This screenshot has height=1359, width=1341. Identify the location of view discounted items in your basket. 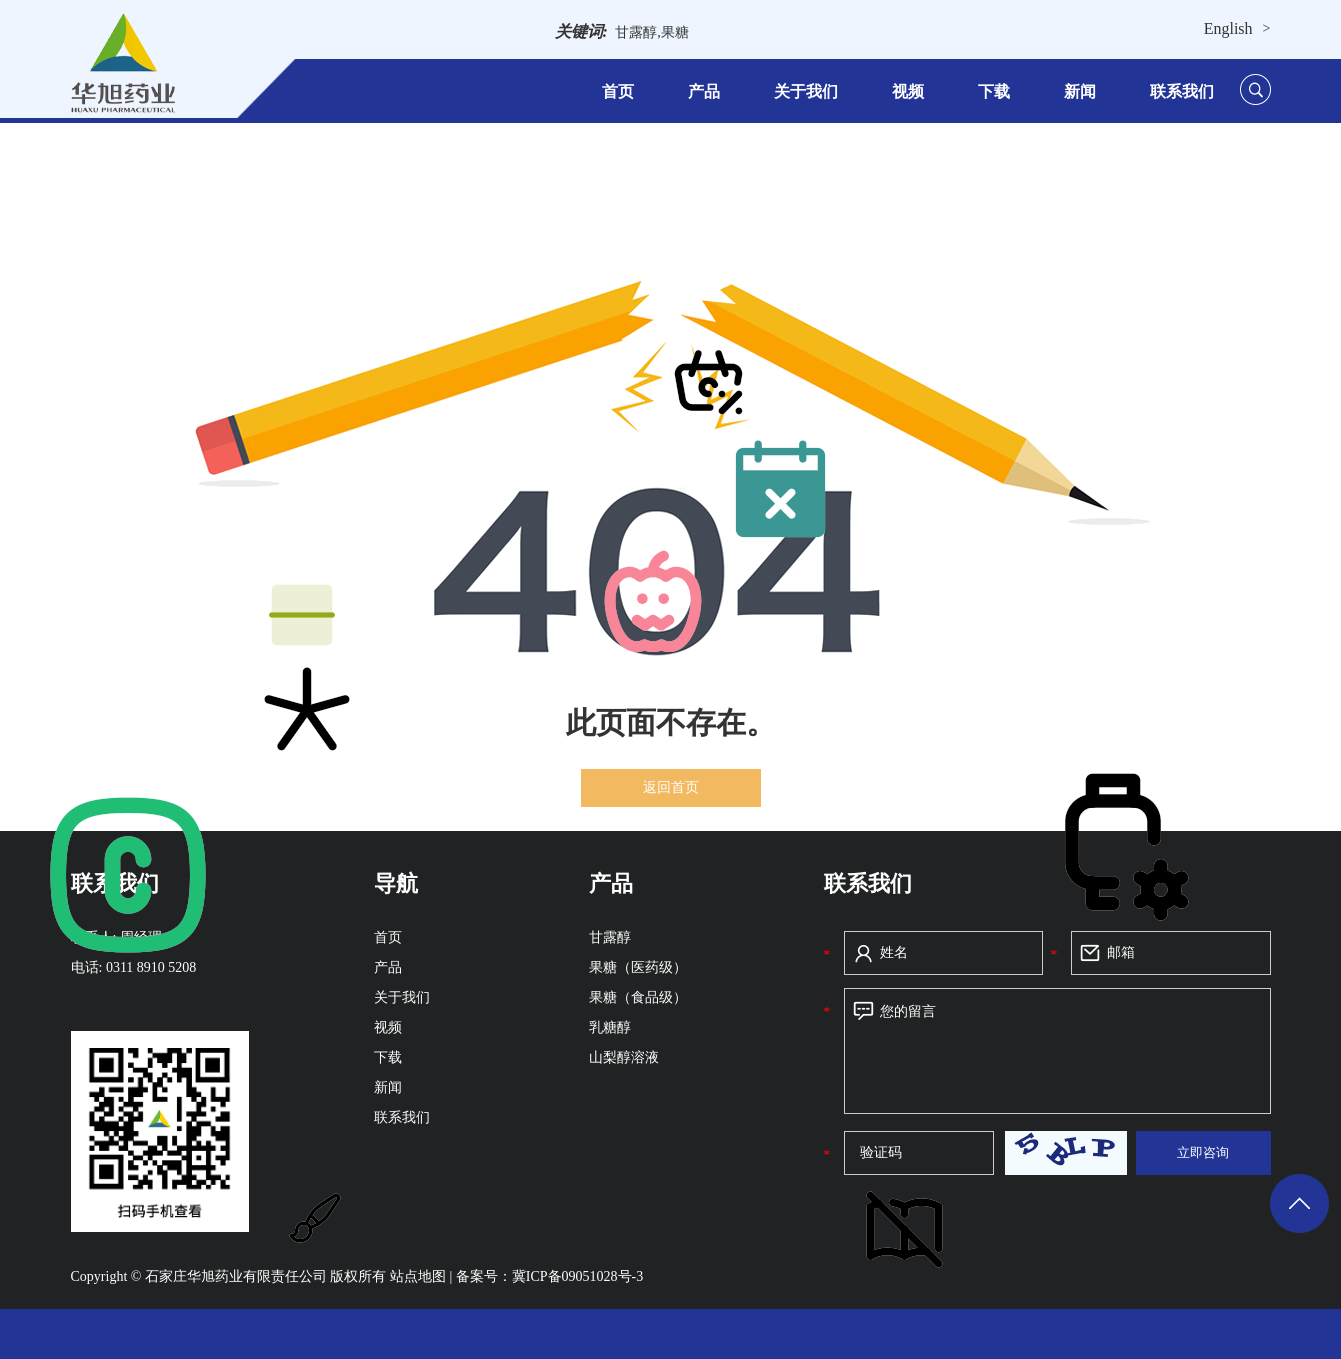
(708, 380).